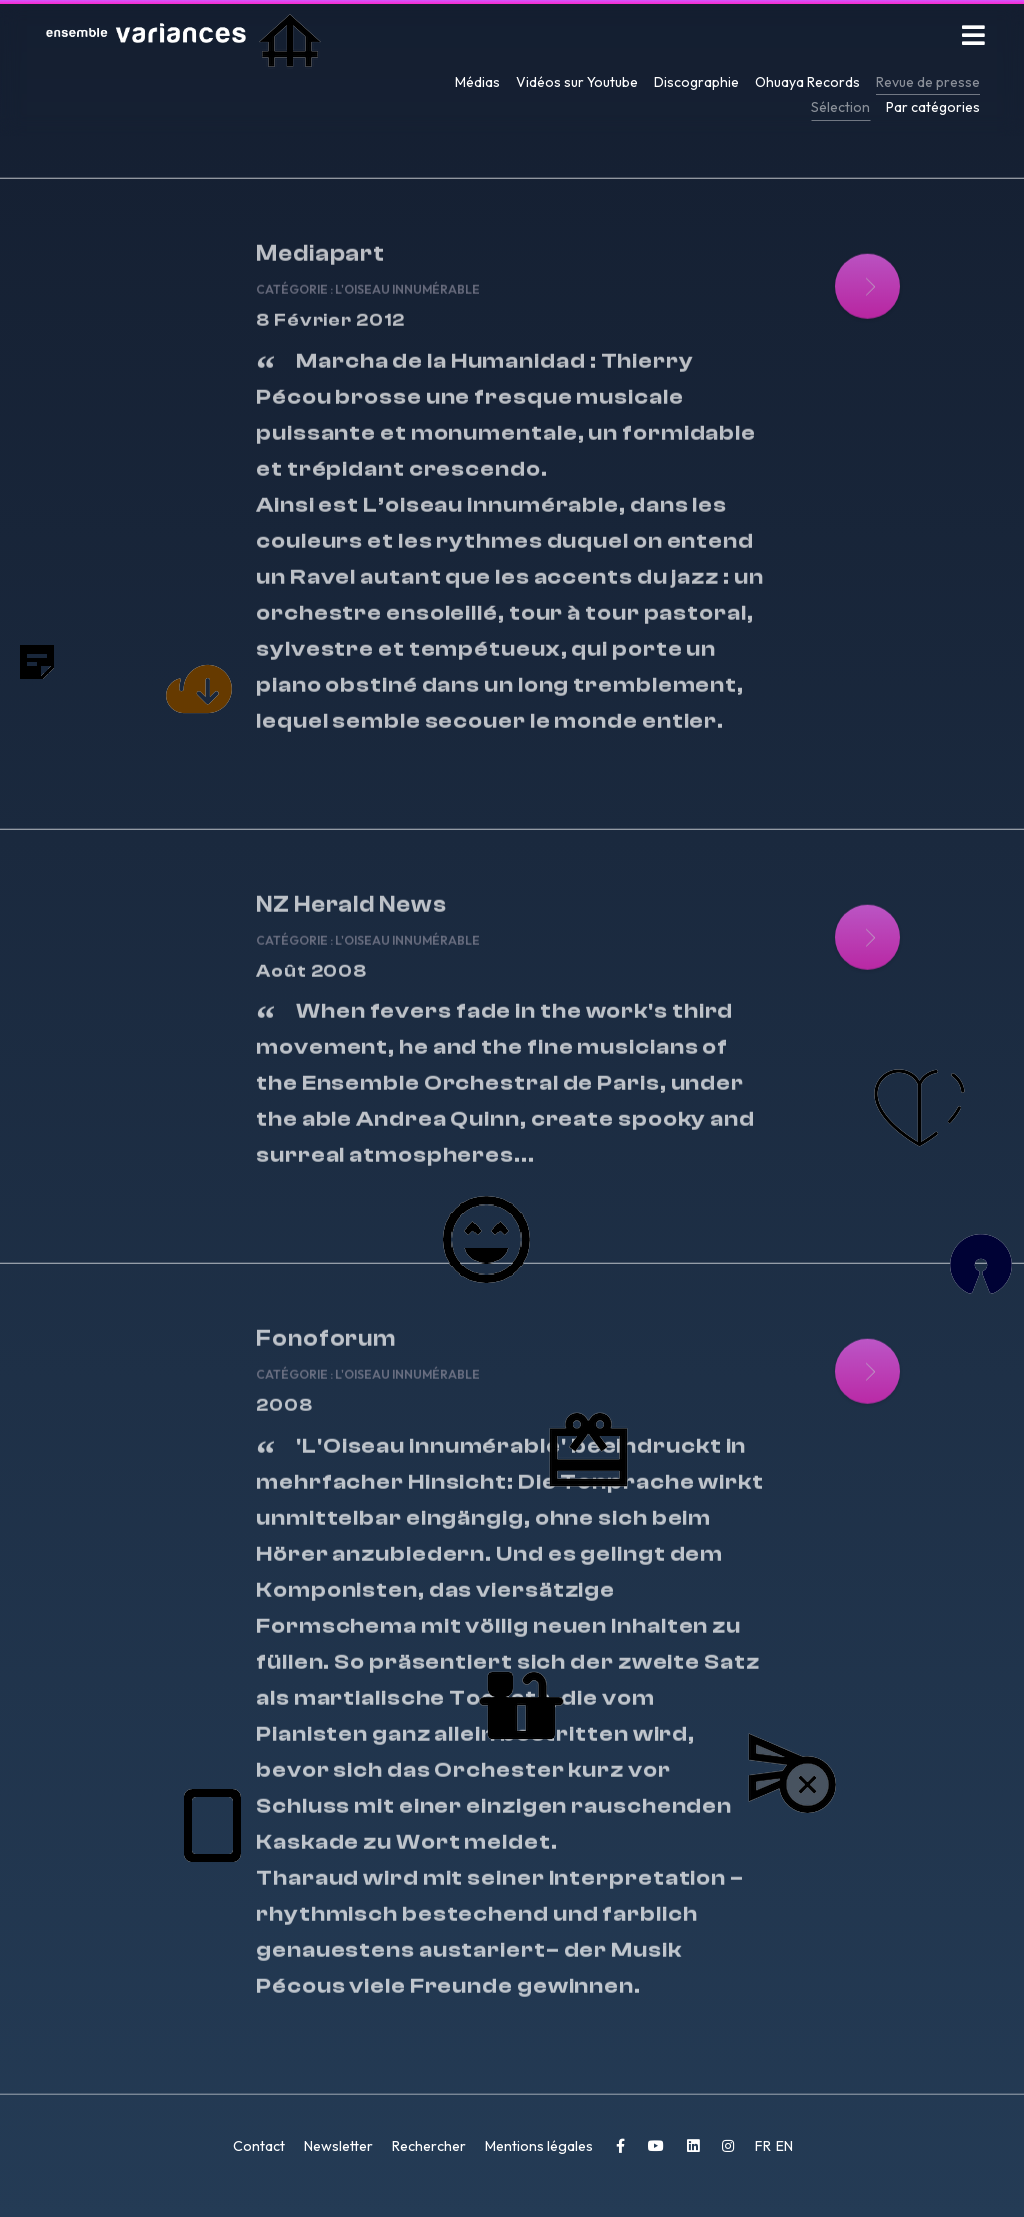  I want to click on rate your experience as very satisfied, so click(486, 1239).